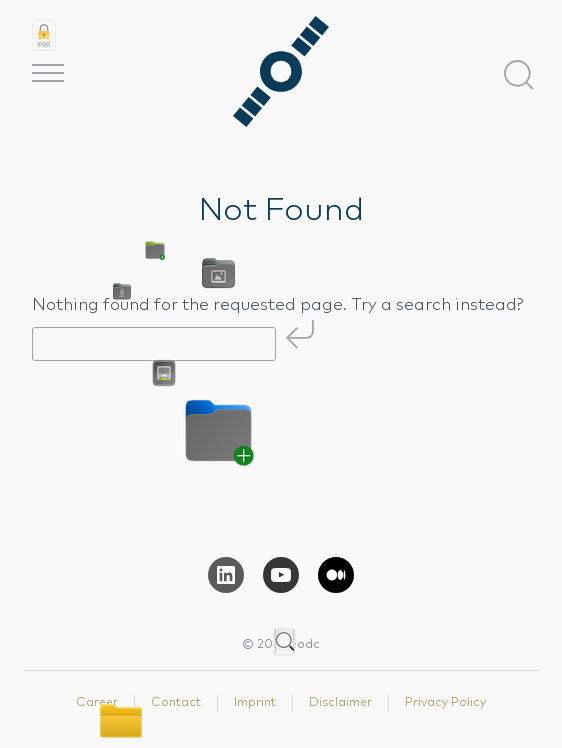 This screenshot has height=748, width=562. What do you see at coordinates (44, 35) in the screenshot?
I see `a pgp-encrypted file` at bounding box center [44, 35].